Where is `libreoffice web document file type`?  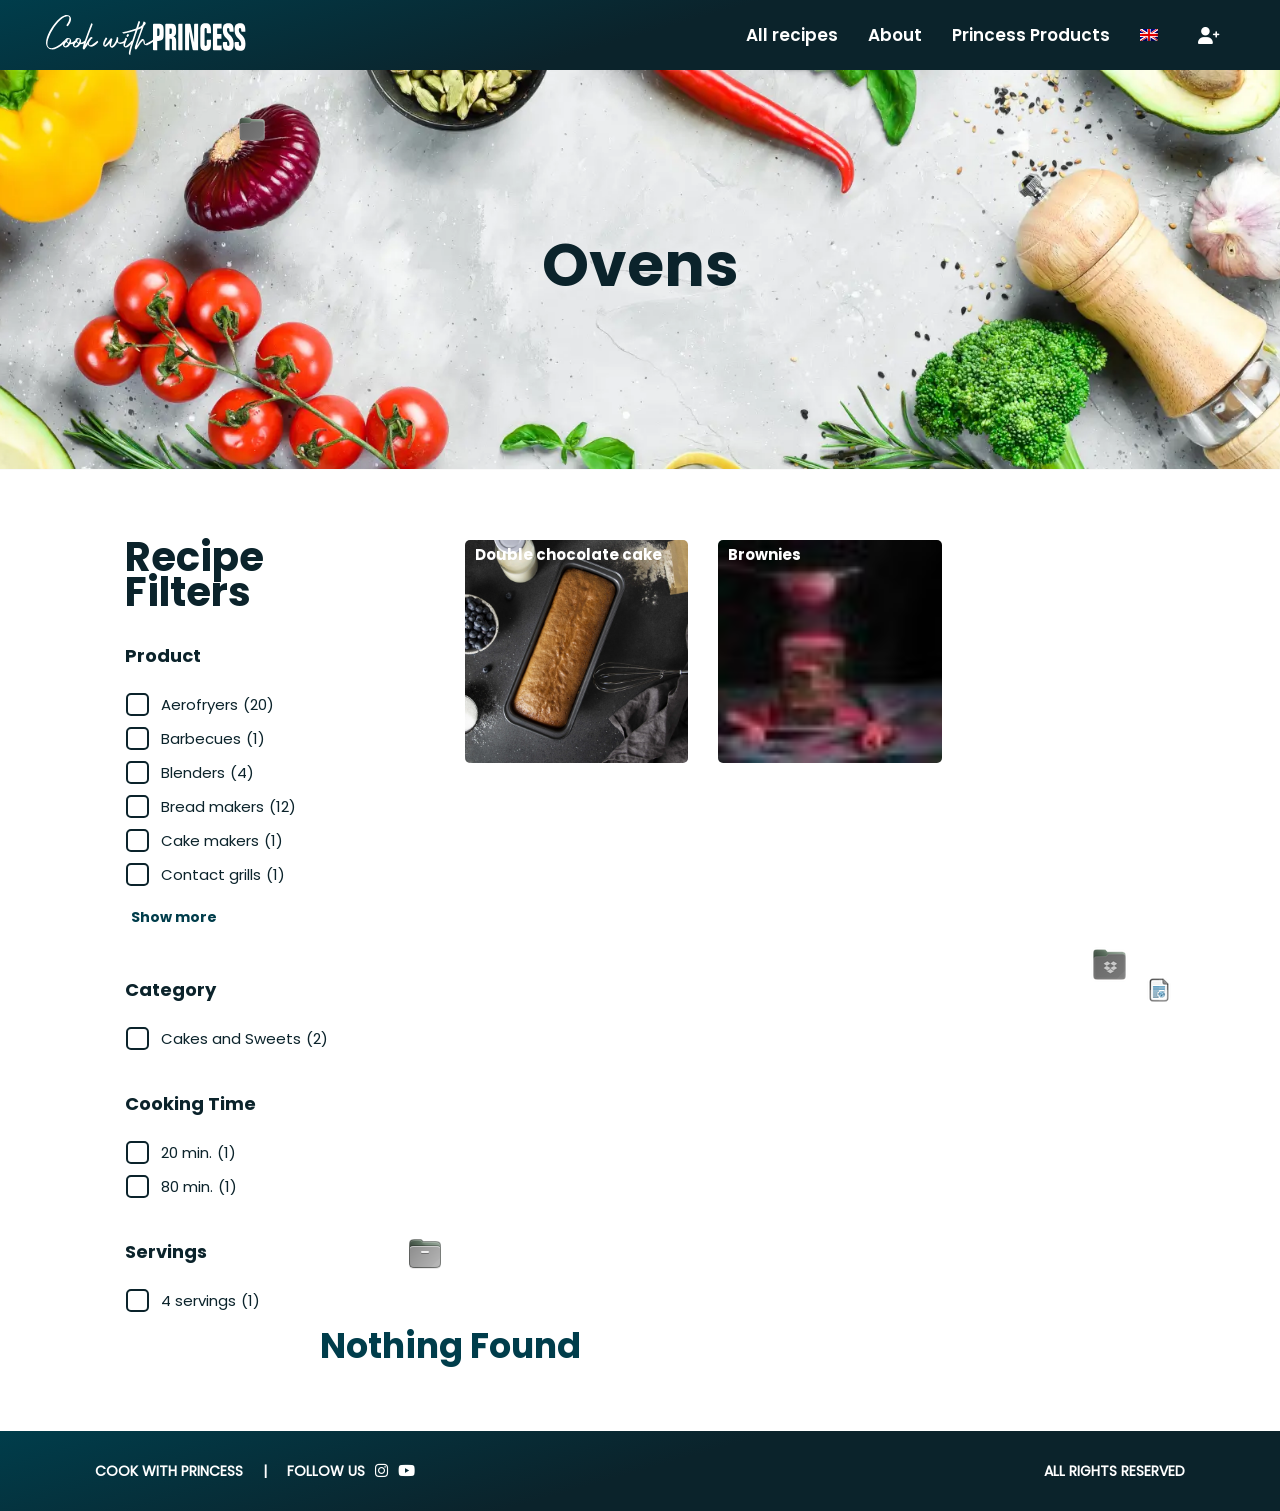 libreoffice web document file type is located at coordinates (1159, 990).